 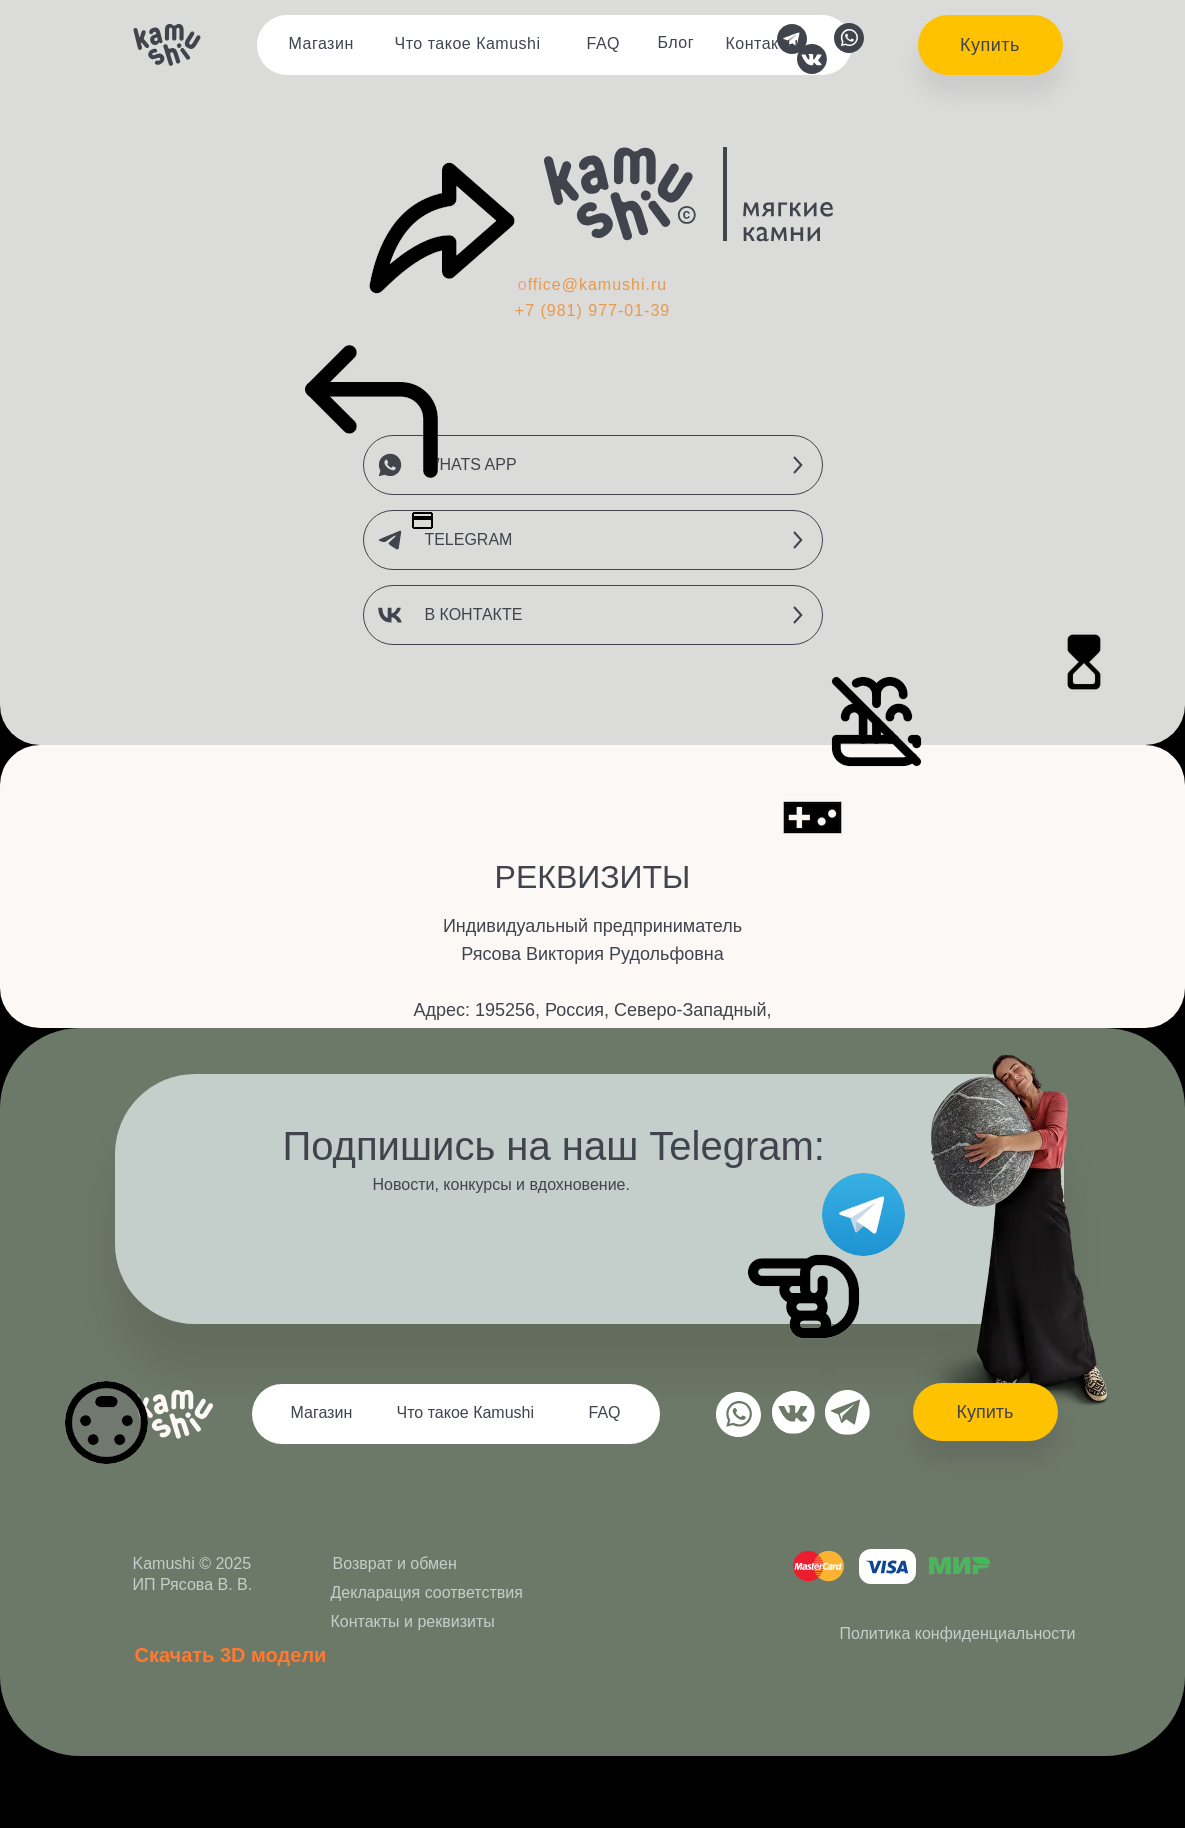 I want to click on access gaming features or settings, so click(x=812, y=817).